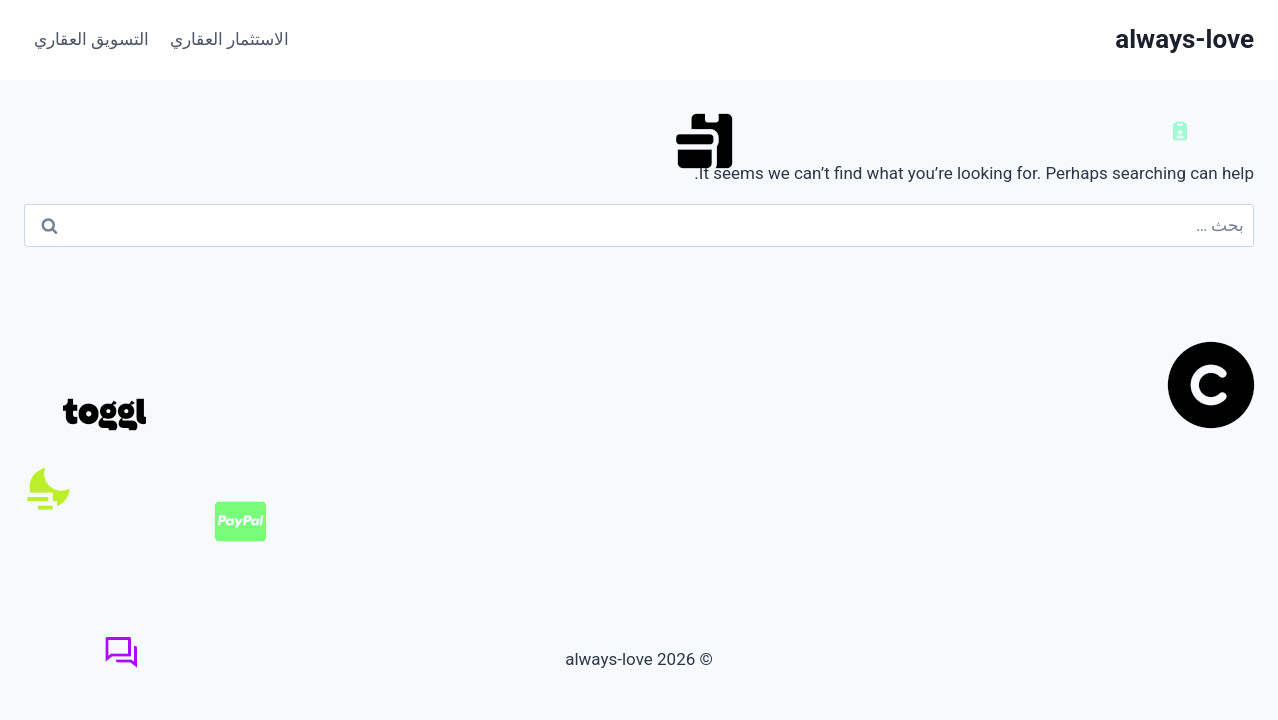  What do you see at coordinates (240, 521) in the screenshot?
I see `pay with PayPal` at bounding box center [240, 521].